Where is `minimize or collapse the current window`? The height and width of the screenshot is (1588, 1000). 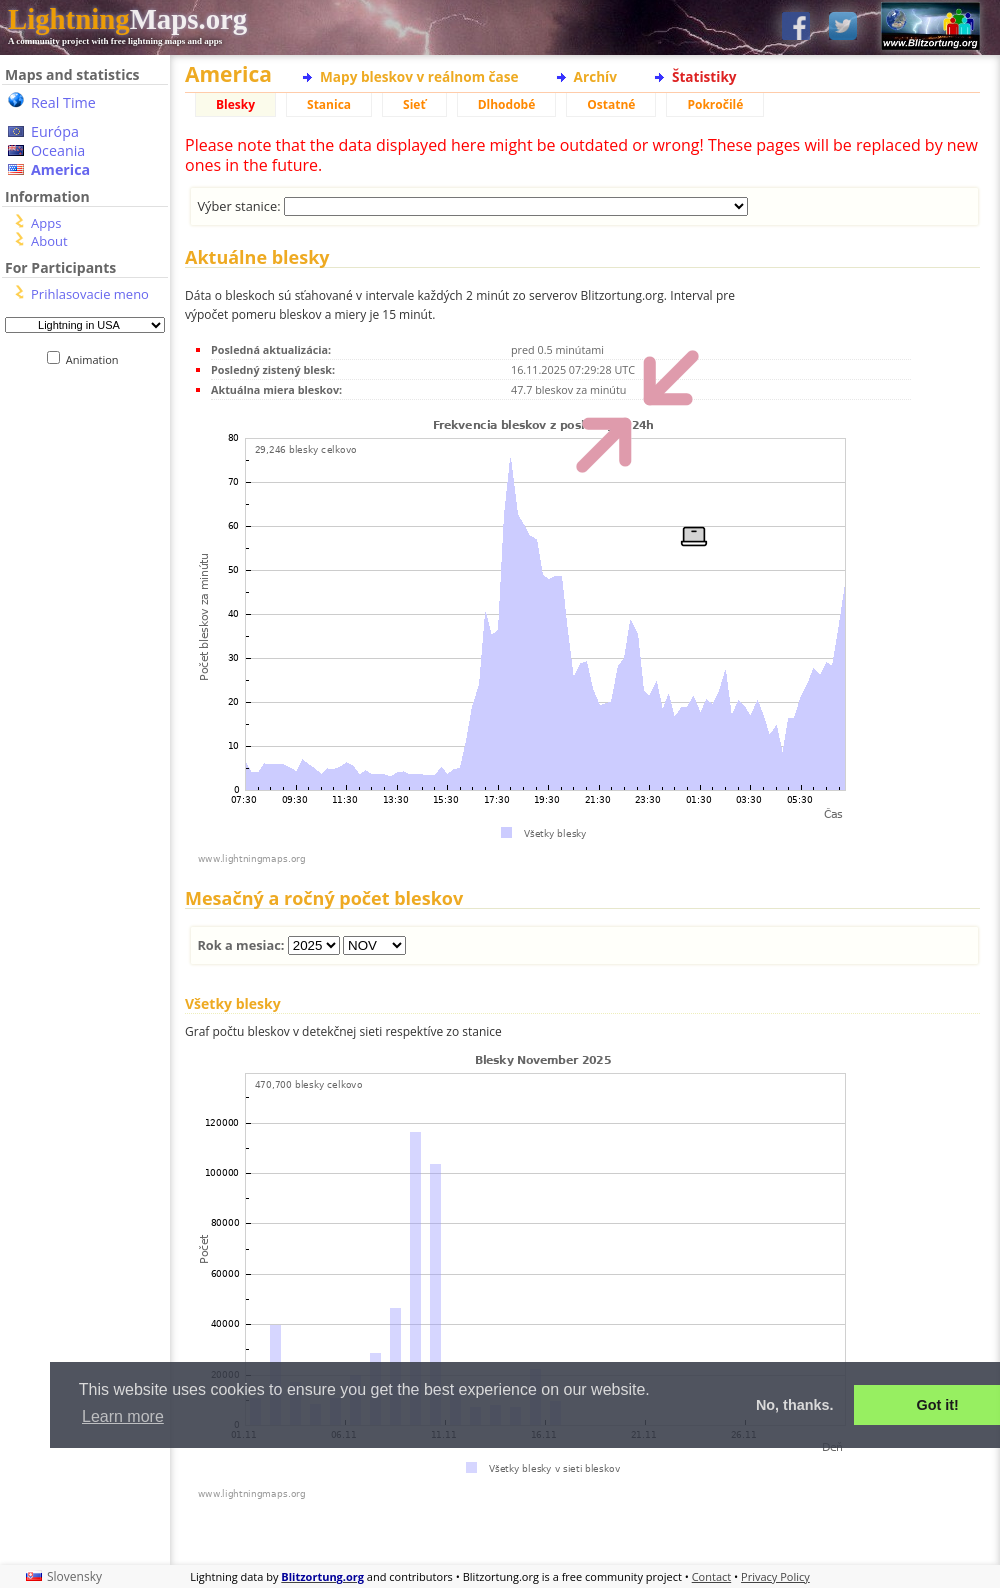
minimize or collapse the current window is located at coordinates (637, 411).